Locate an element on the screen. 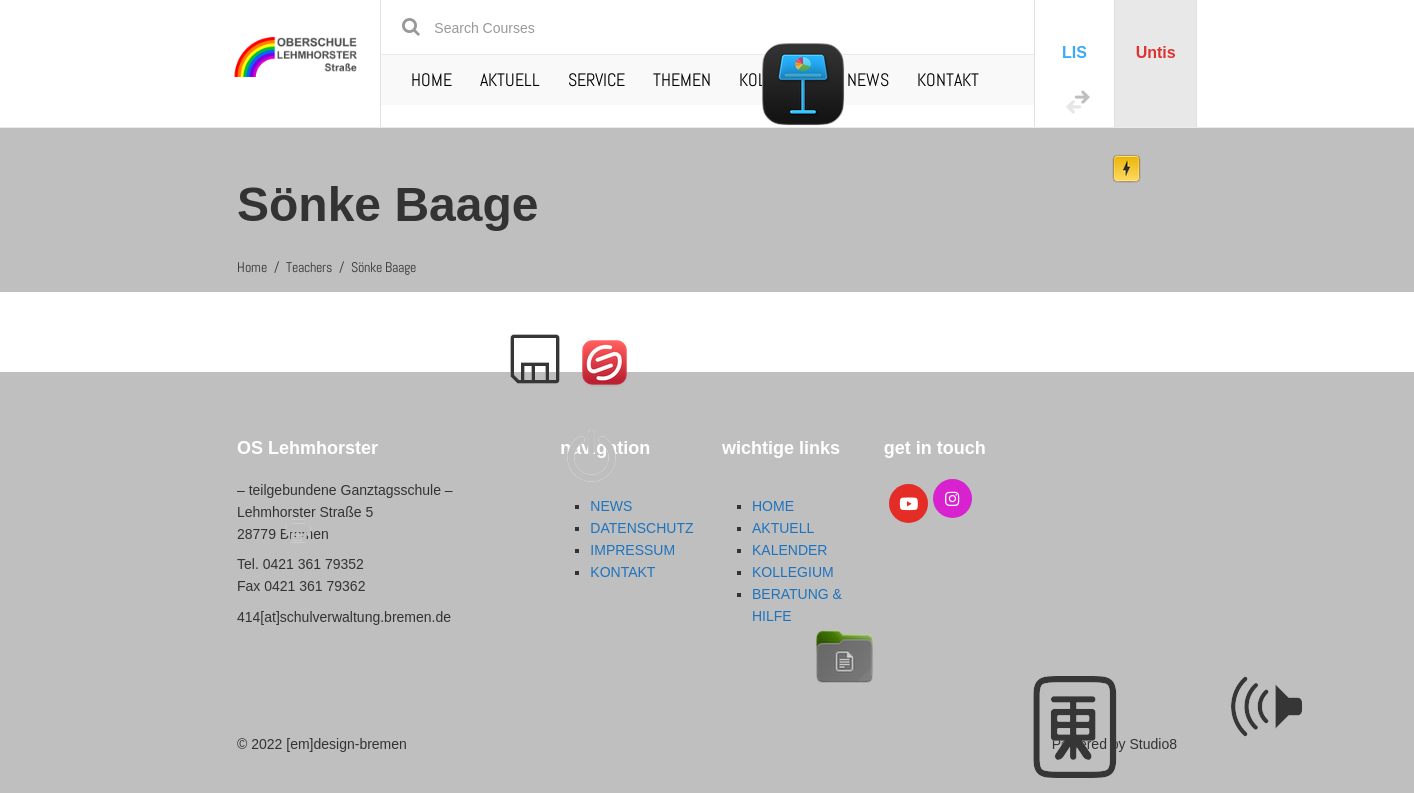  open keynote to create or edit presentations is located at coordinates (803, 84).